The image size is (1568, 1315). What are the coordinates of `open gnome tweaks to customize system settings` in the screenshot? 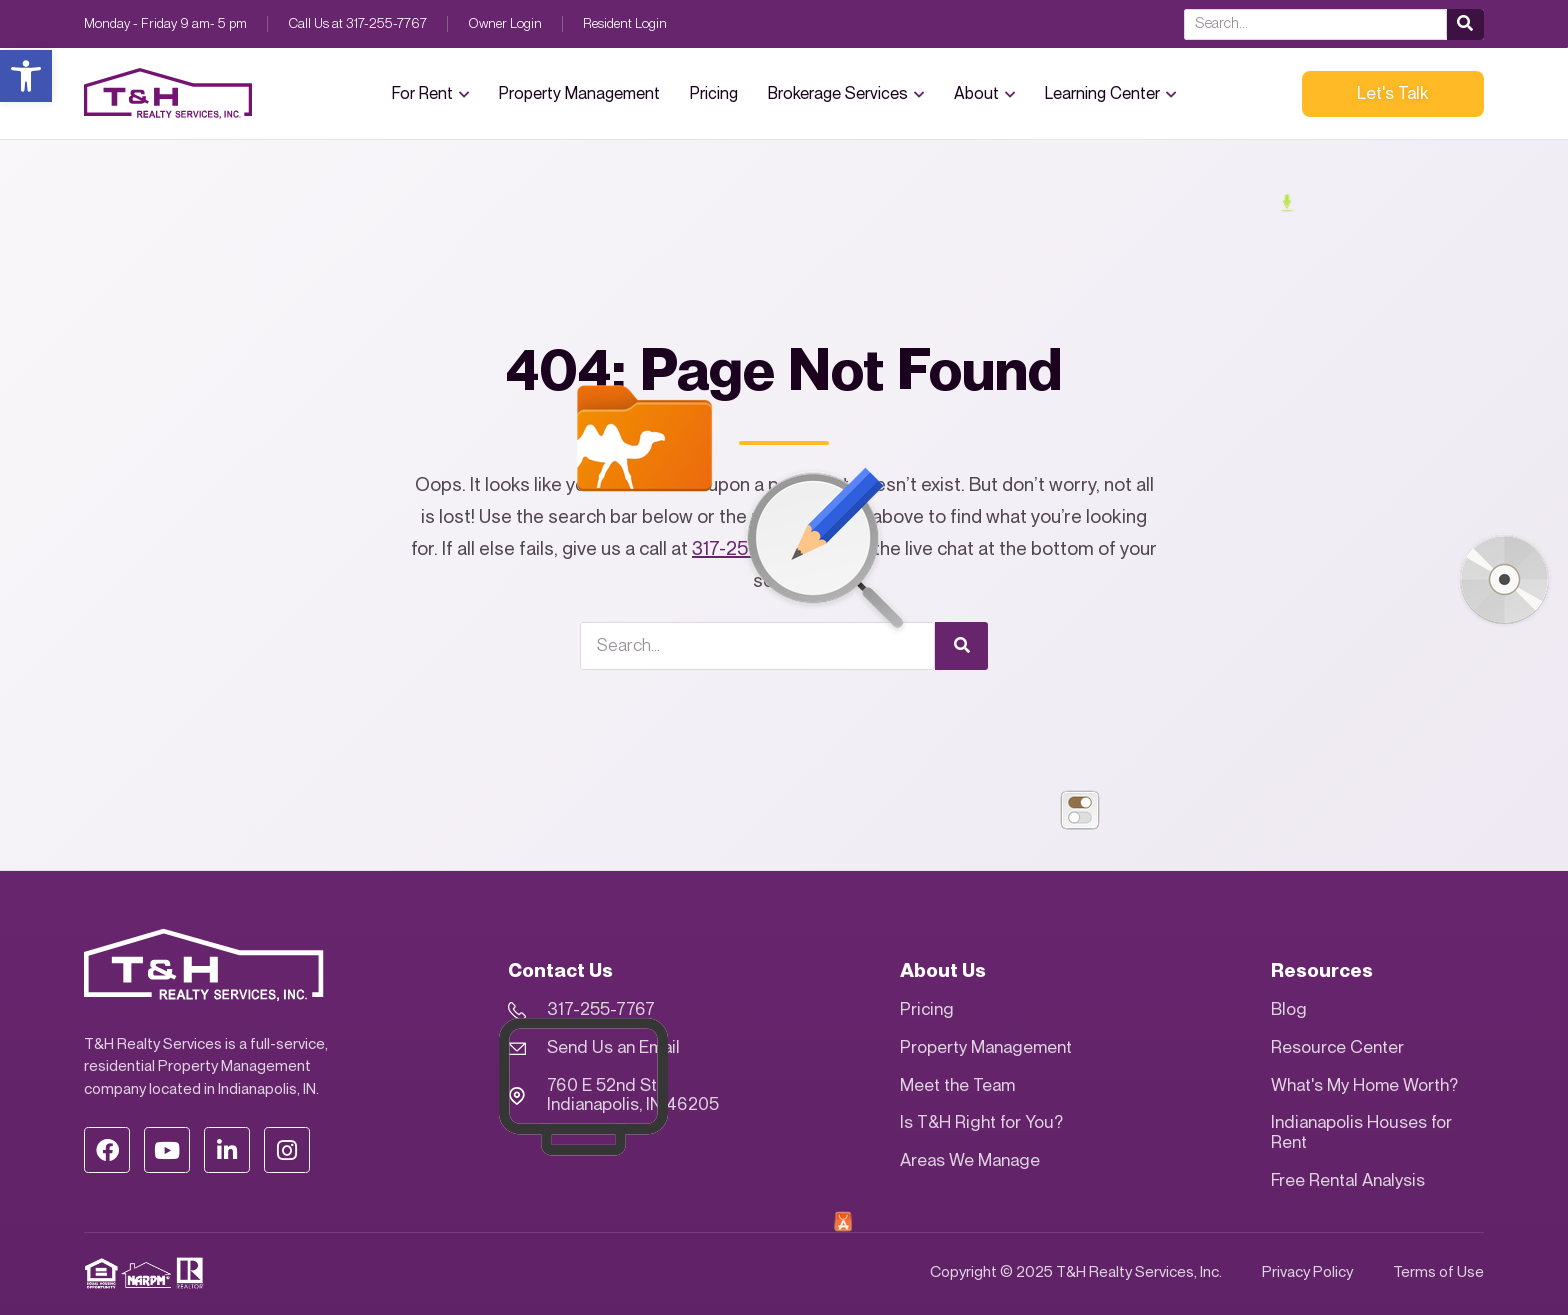 It's located at (1080, 810).